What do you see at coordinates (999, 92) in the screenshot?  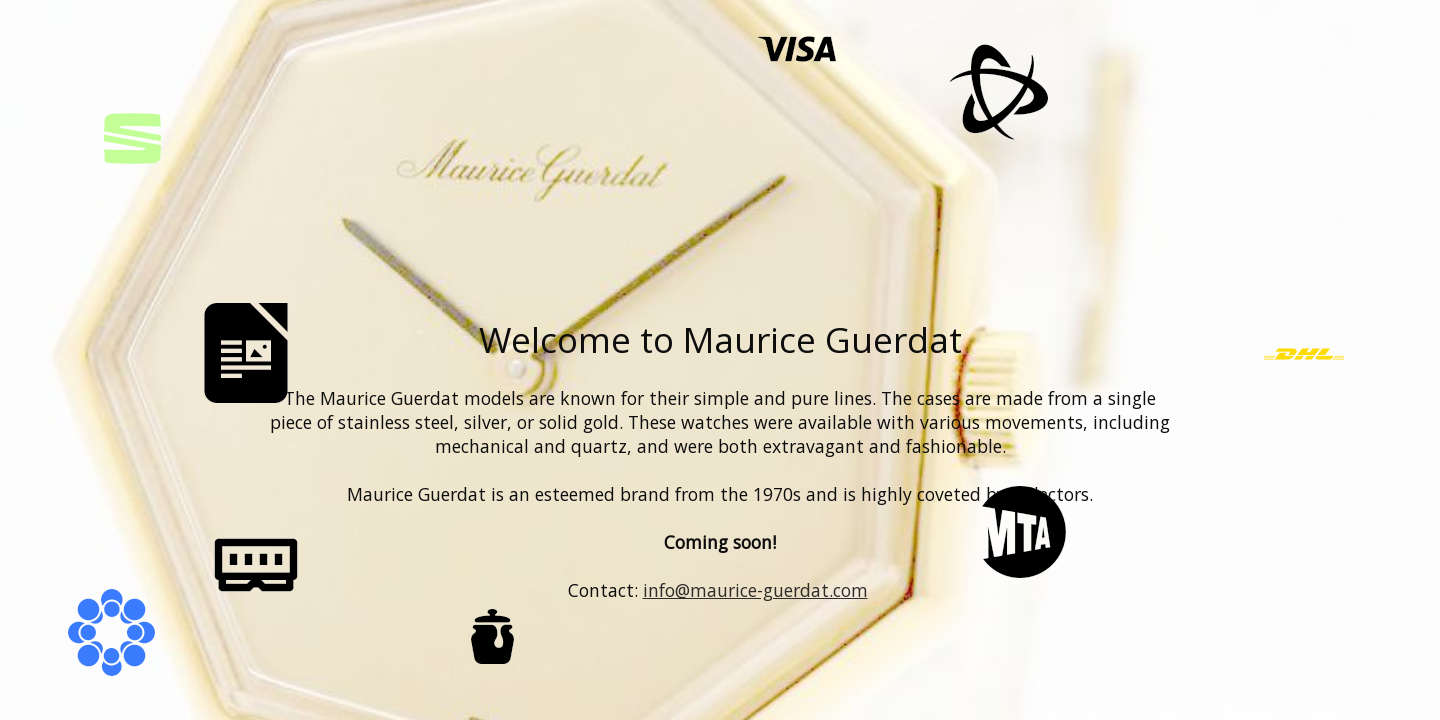 I see `launch Battle.net gaming client` at bounding box center [999, 92].